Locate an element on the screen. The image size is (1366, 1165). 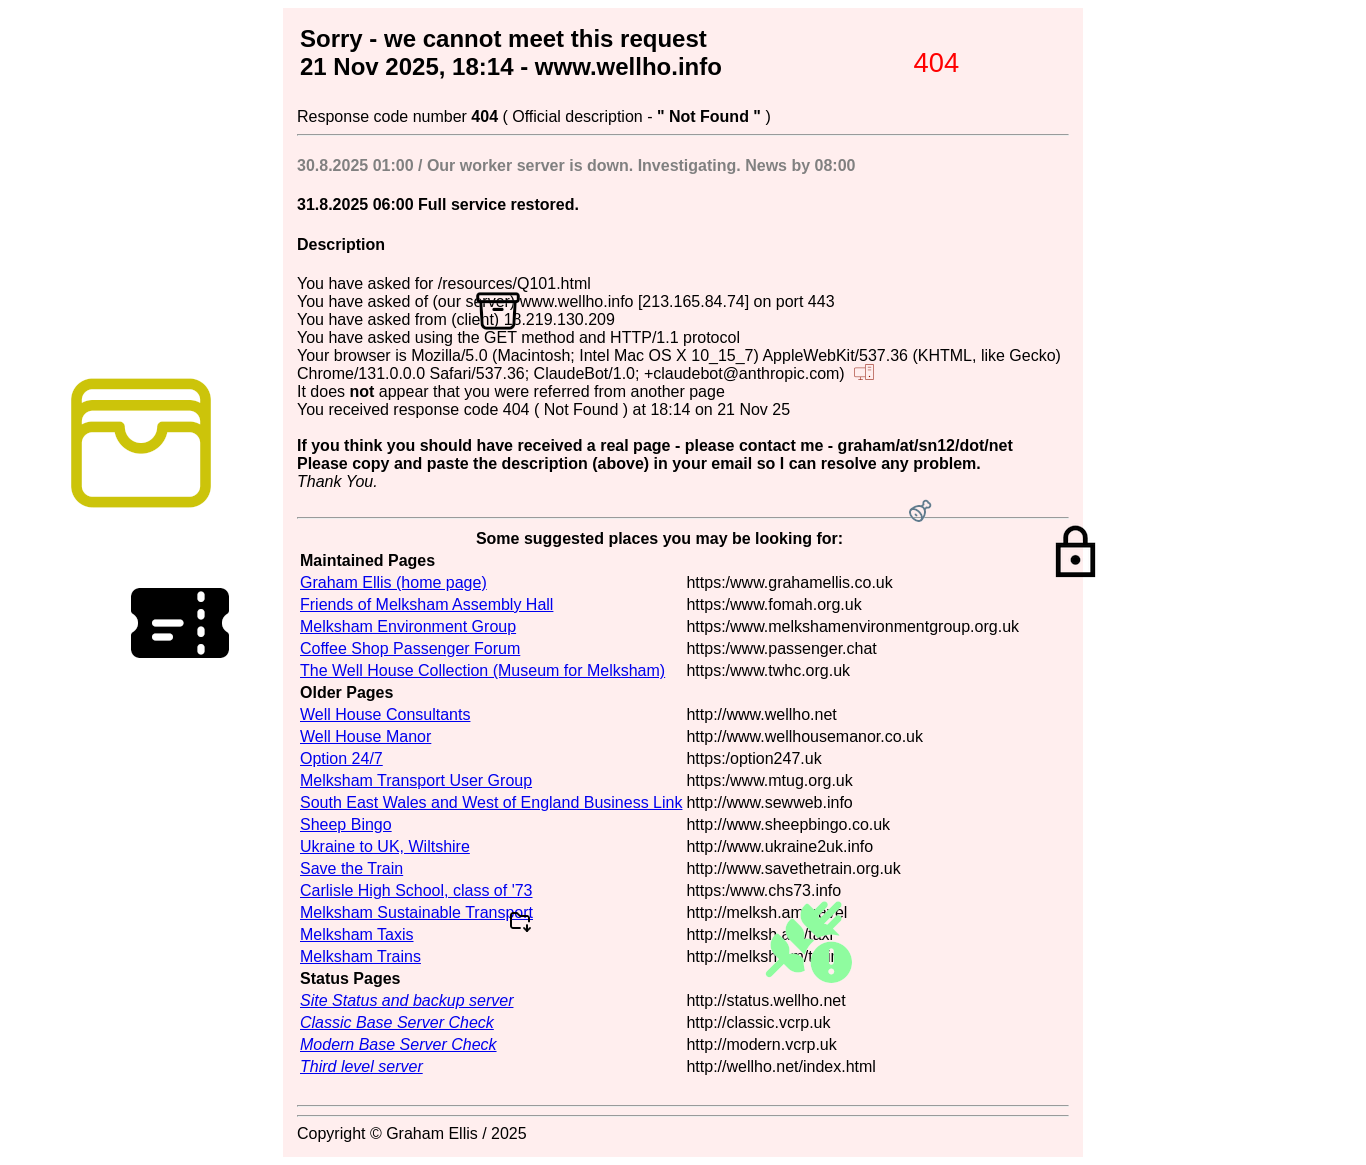
access desktop or PC settings is located at coordinates (864, 372).